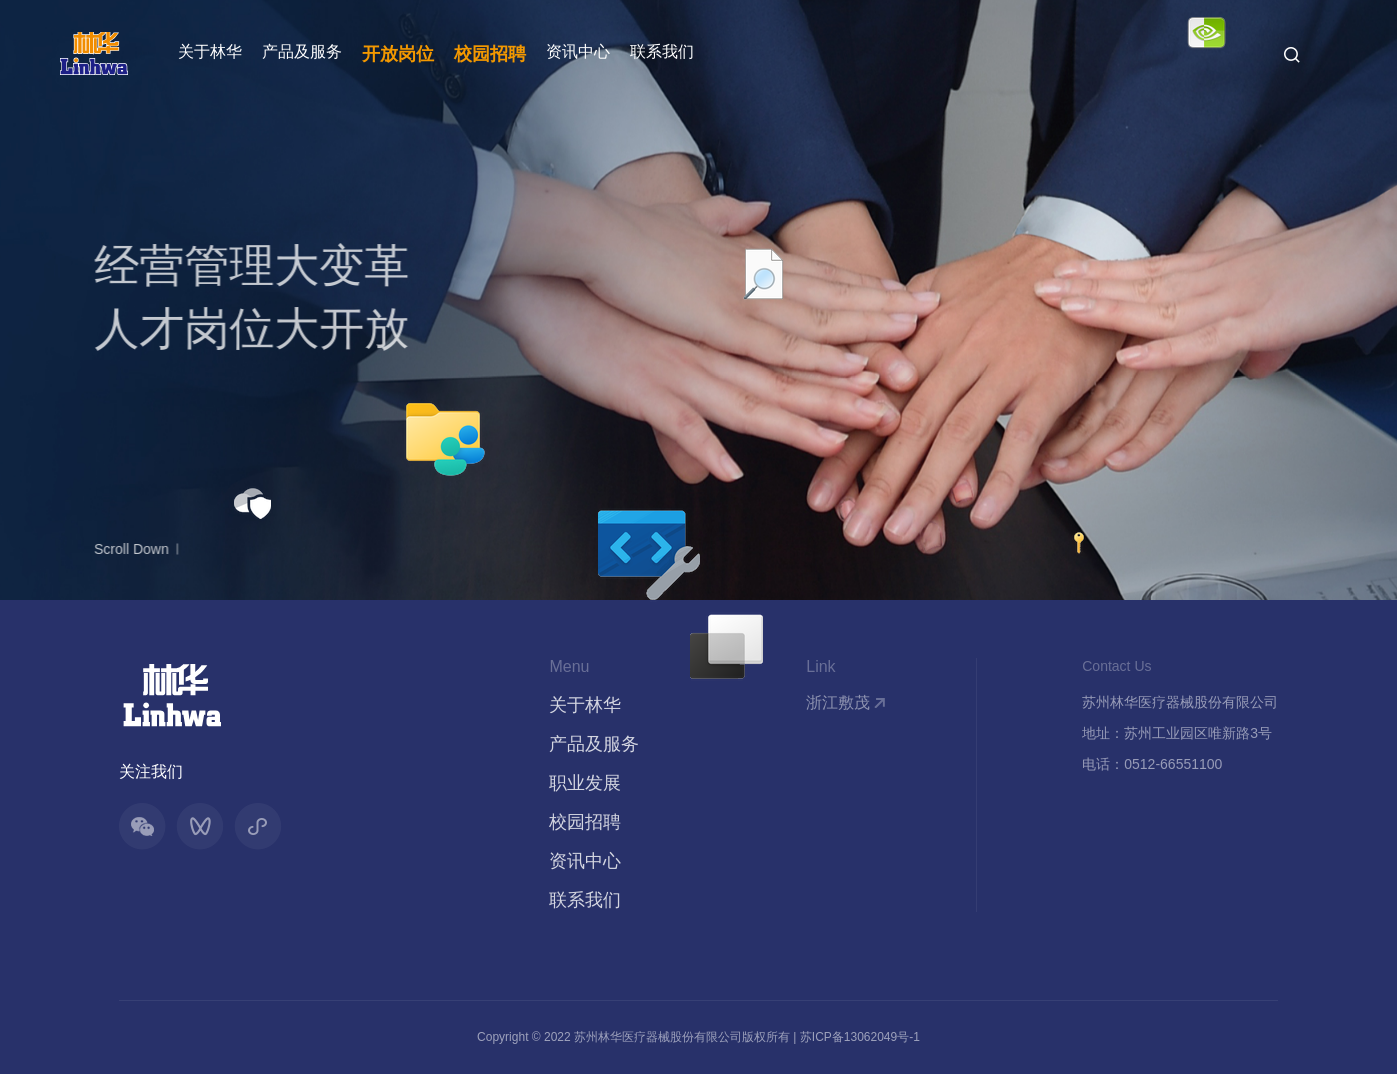 This screenshot has width=1397, height=1074. What do you see at coordinates (443, 434) in the screenshot?
I see `open shared folder` at bounding box center [443, 434].